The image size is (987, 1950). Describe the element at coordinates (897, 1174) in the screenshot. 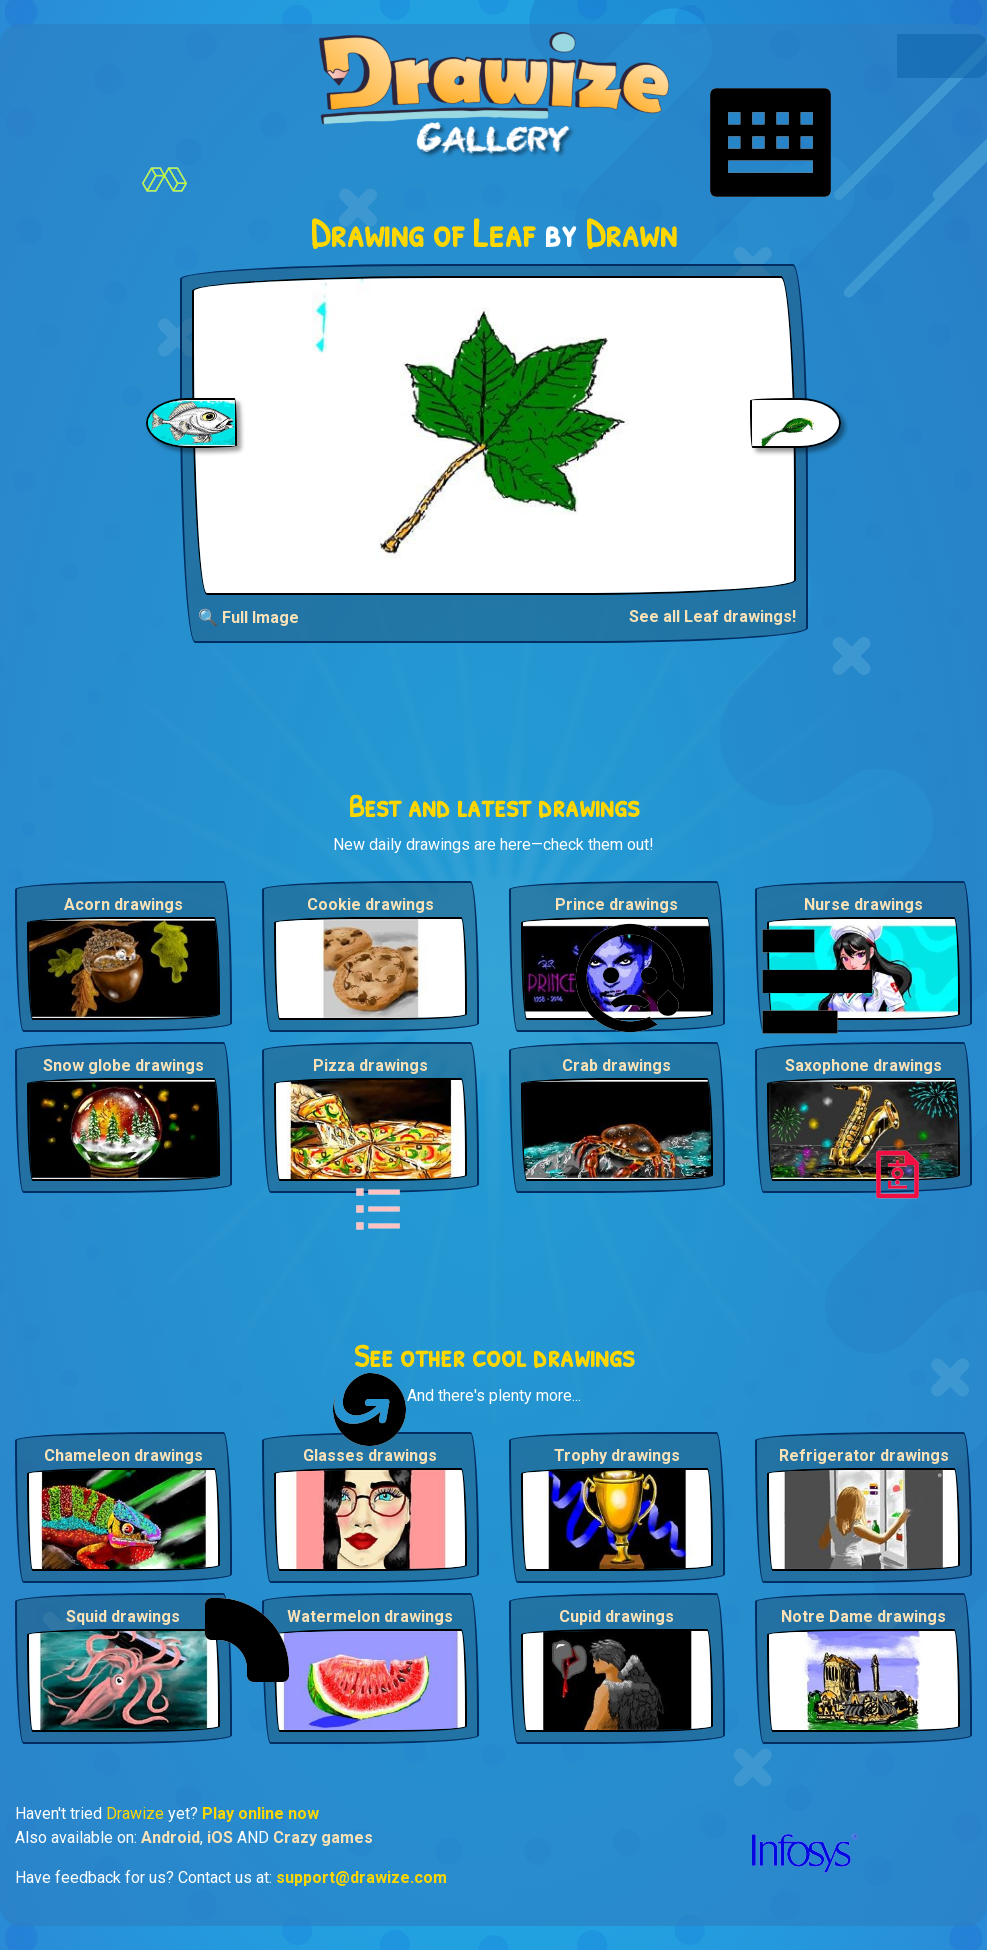

I see `open a Hangul Word Processor (.hwp) document` at that location.